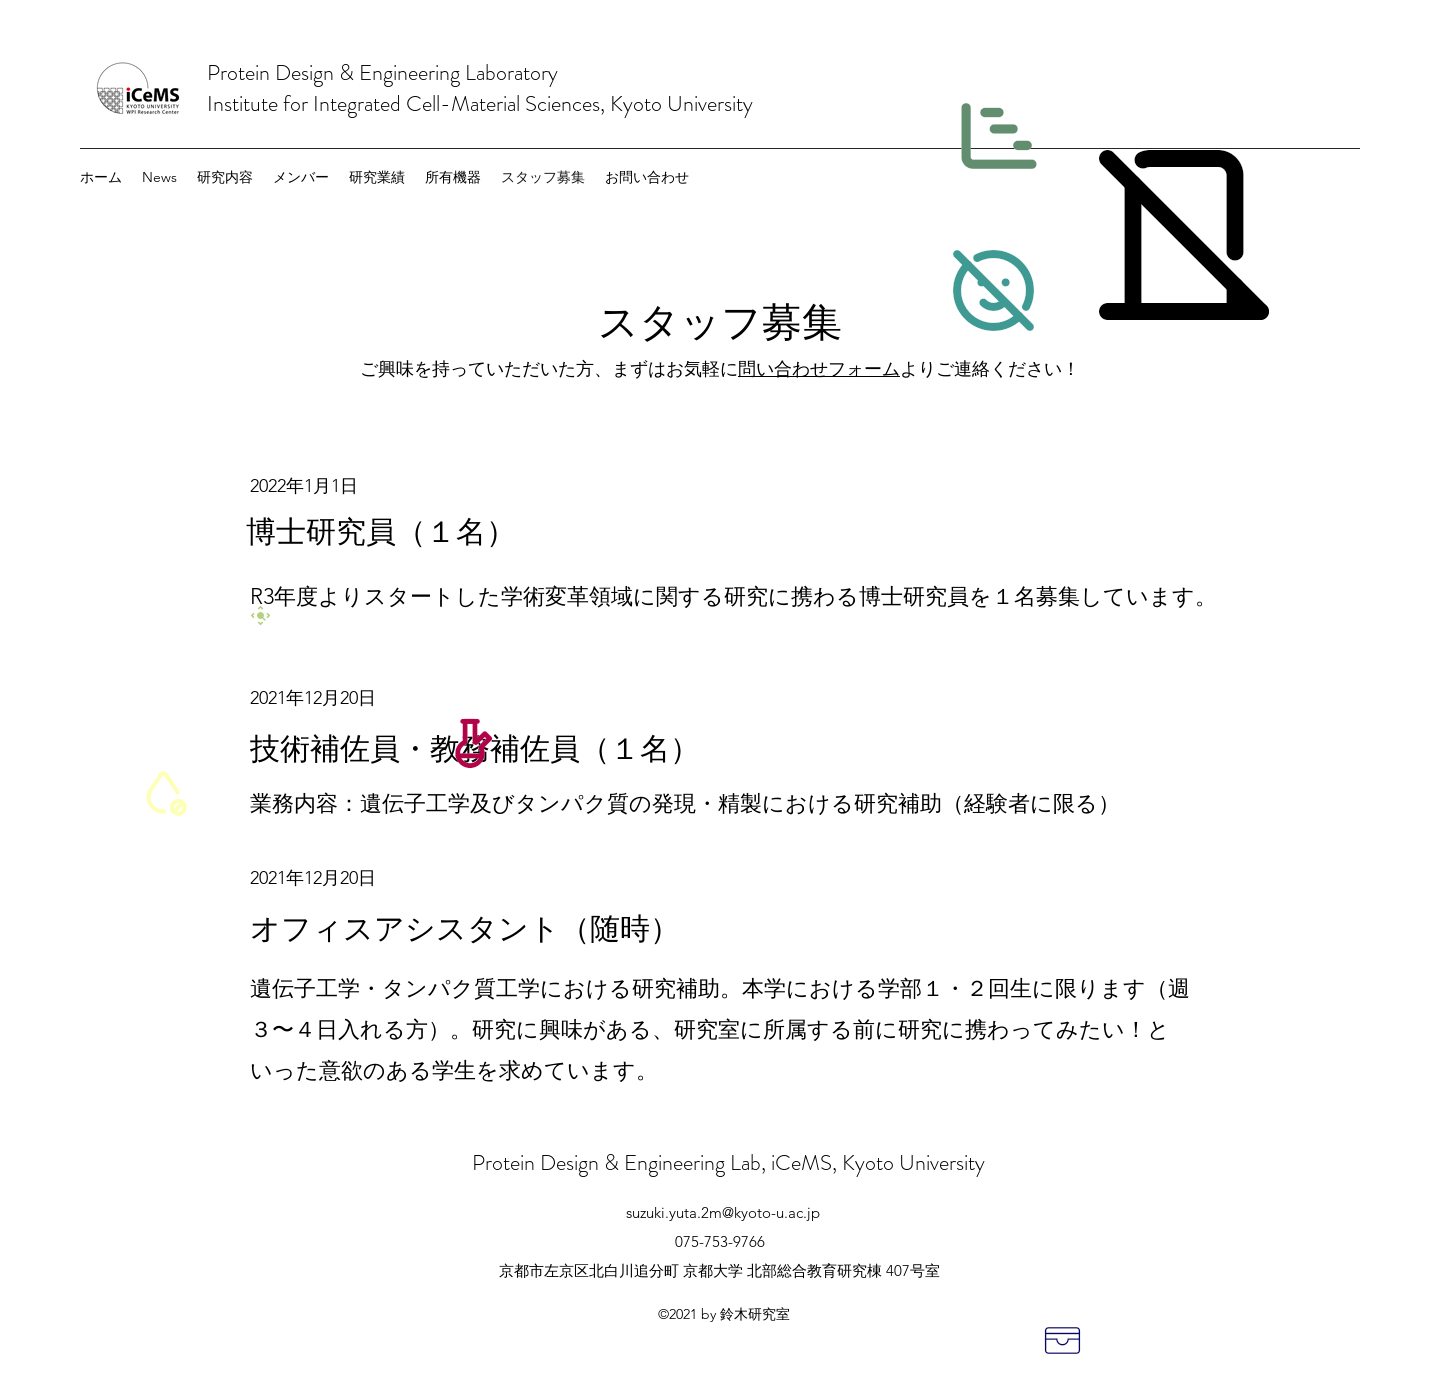  I want to click on access chemistry or laboratory tools, so click(472, 743).